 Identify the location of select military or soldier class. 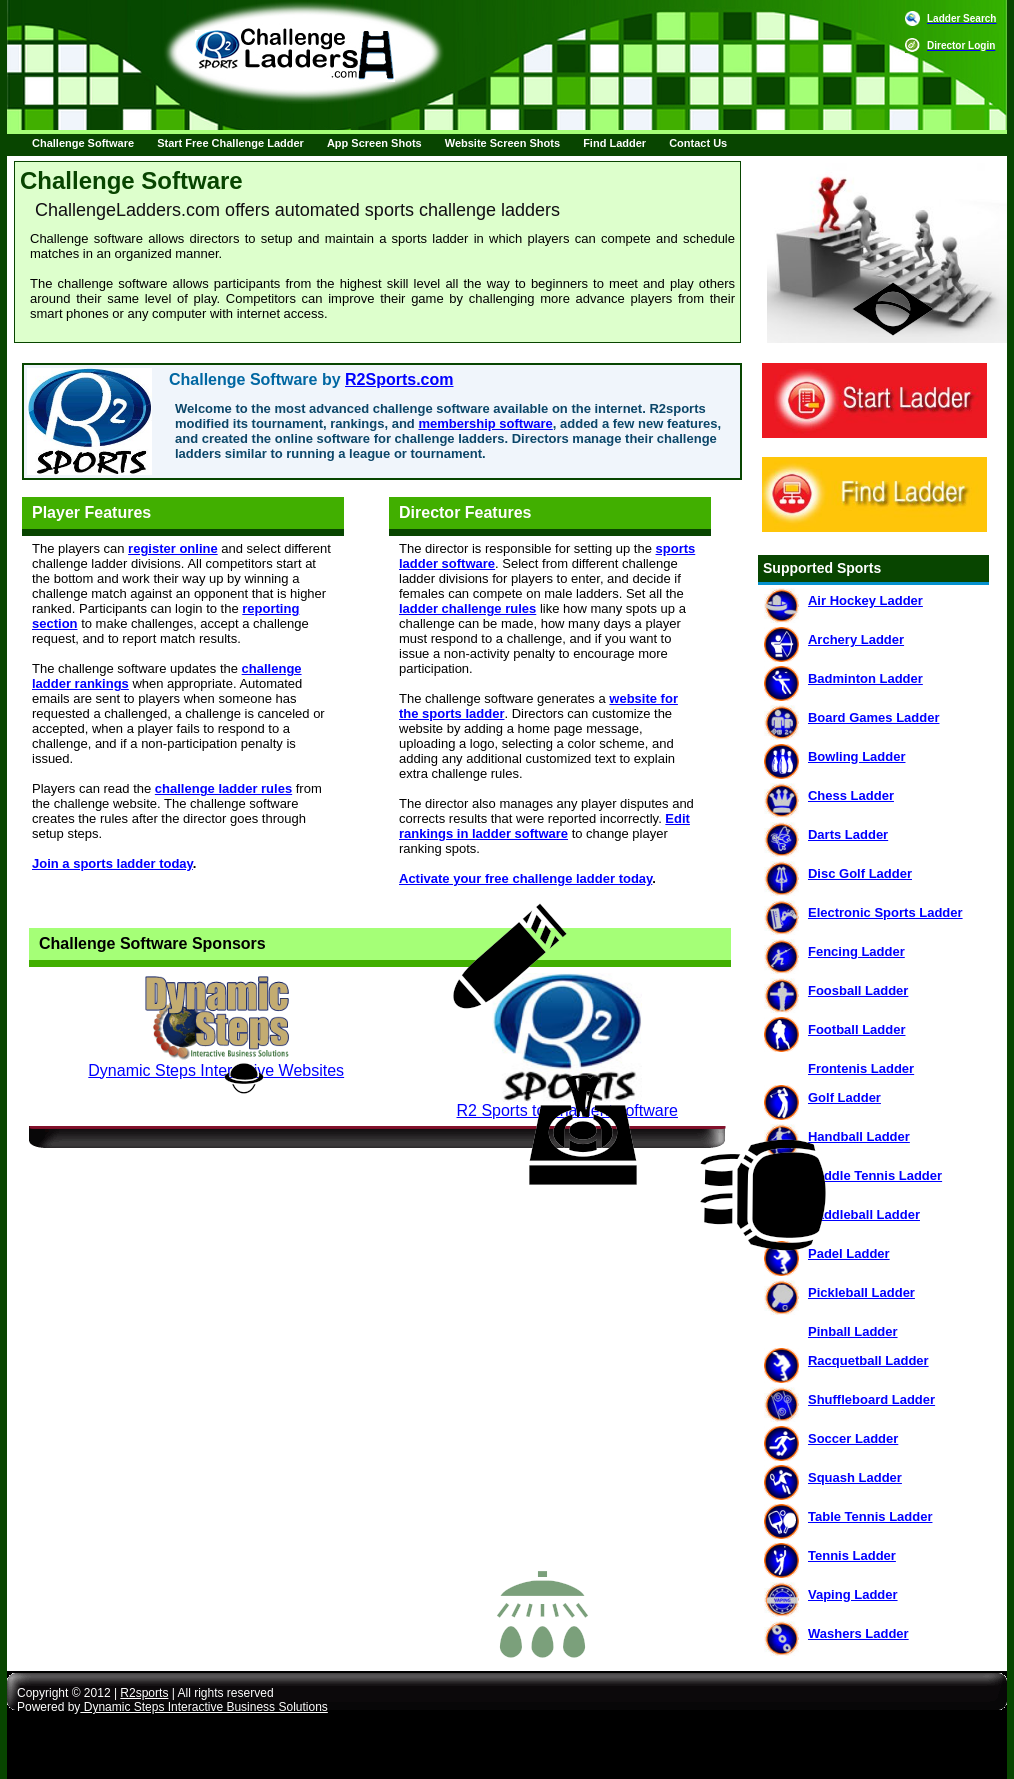
(244, 1079).